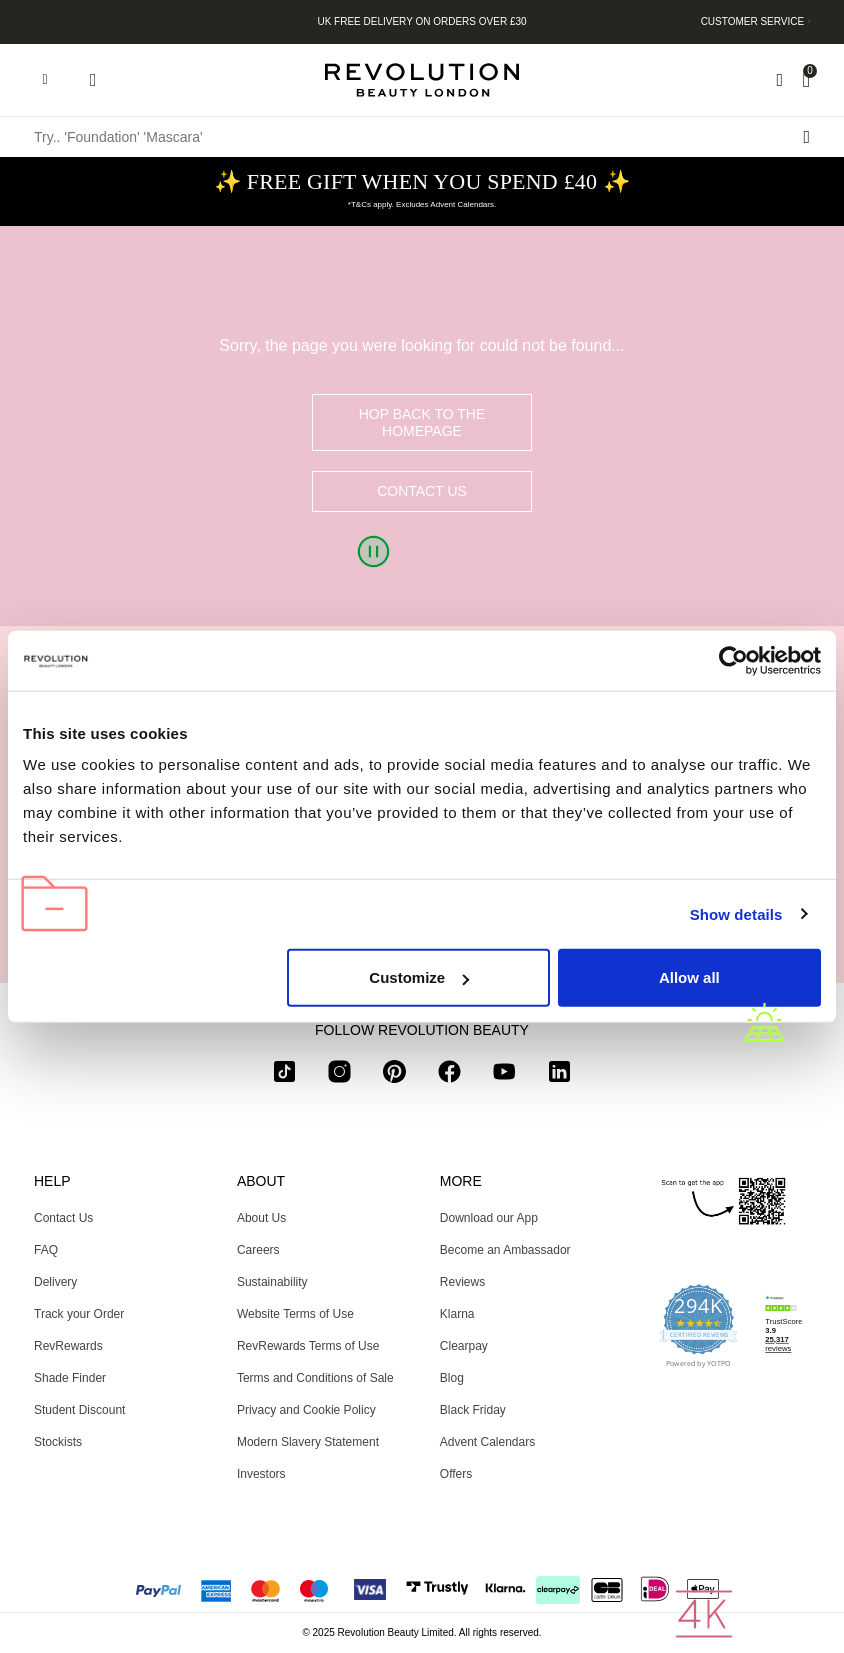 The image size is (844, 1653). Describe the element at coordinates (704, 1614) in the screenshot. I see `indicates 4K video resolution available` at that location.